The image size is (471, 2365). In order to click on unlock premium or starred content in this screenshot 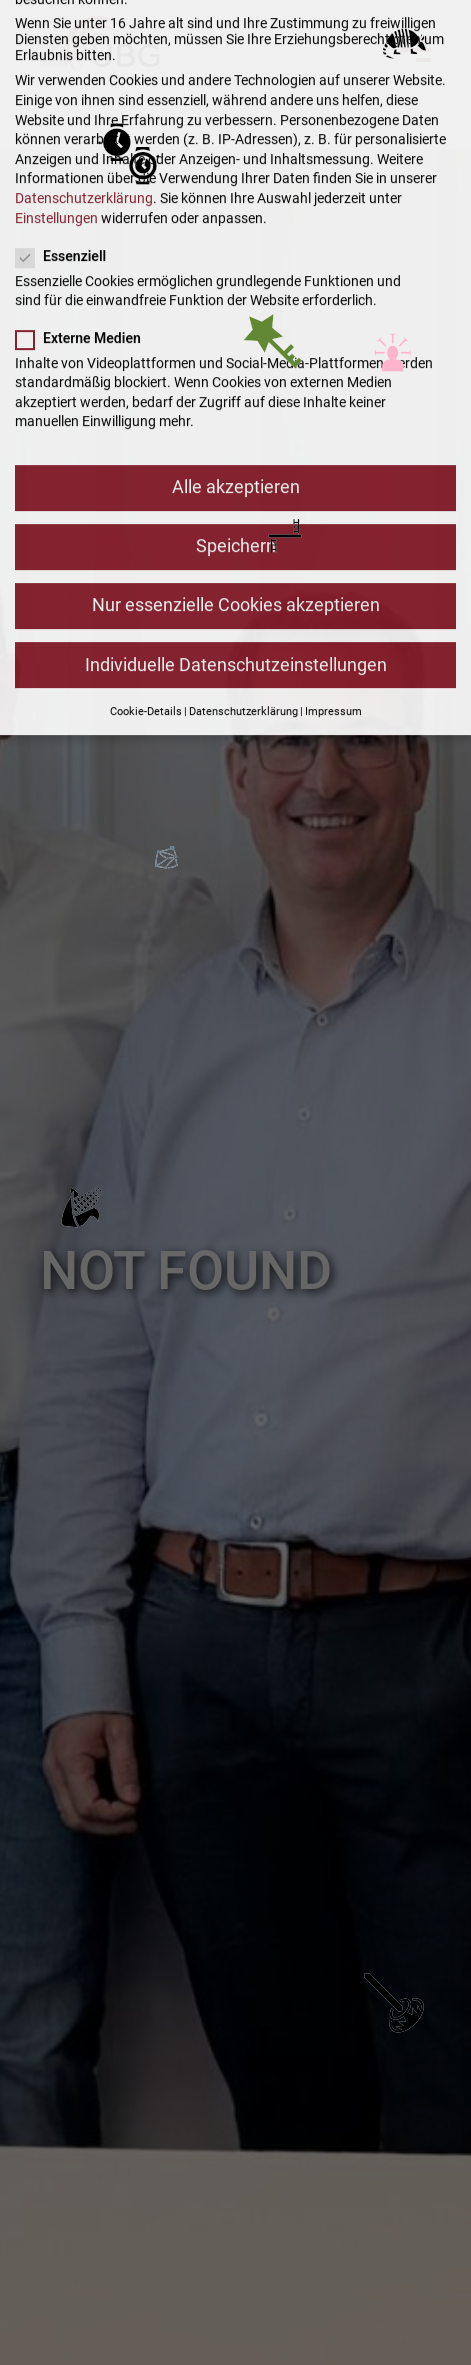, I will do `click(273, 341)`.